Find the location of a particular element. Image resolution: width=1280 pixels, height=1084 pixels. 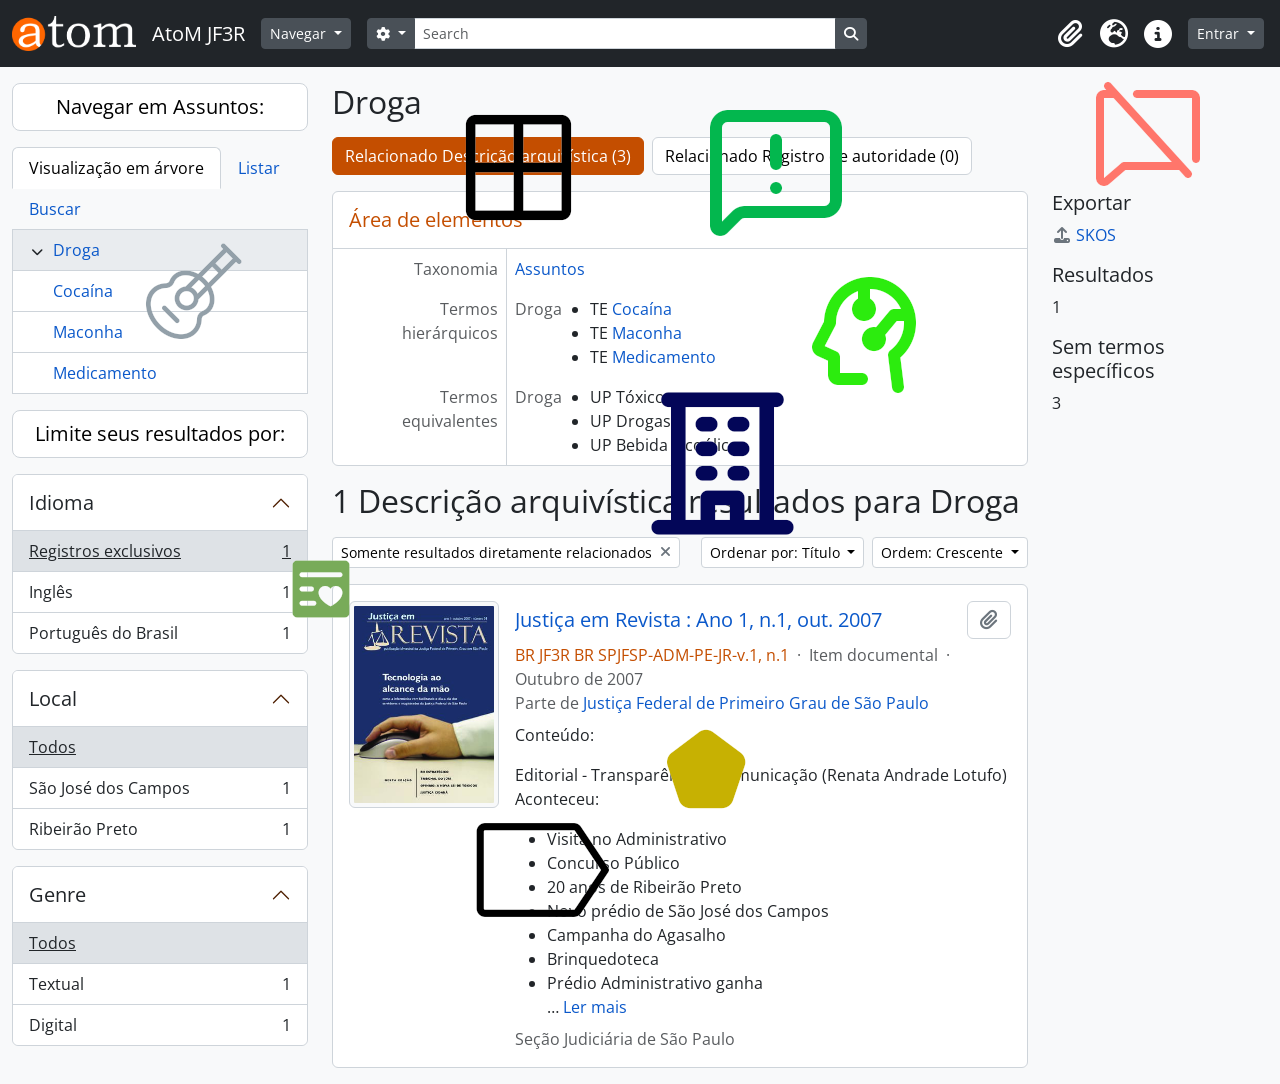

view your favorites list is located at coordinates (321, 589).